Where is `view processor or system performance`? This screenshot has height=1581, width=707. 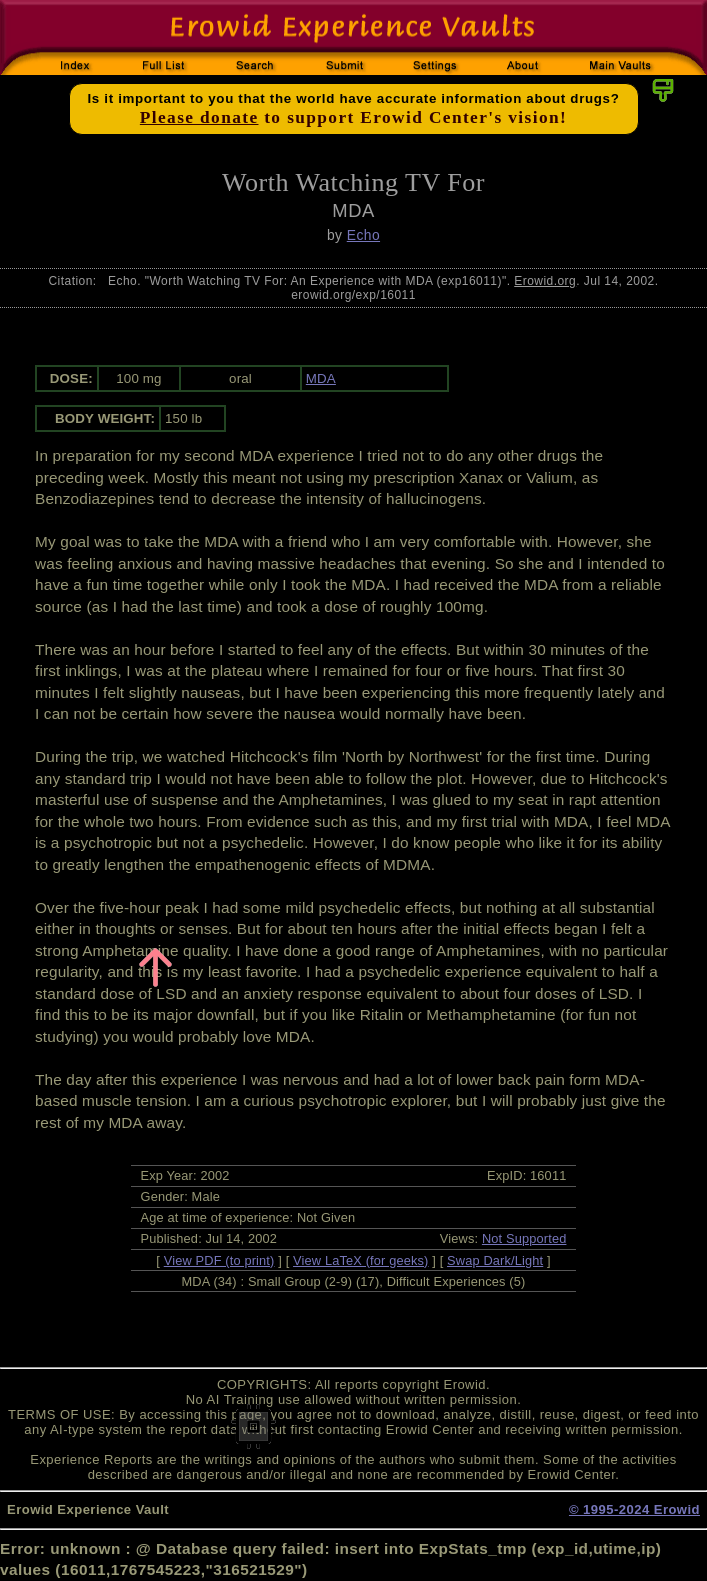 view processor or system performance is located at coordinates (253, 1426).